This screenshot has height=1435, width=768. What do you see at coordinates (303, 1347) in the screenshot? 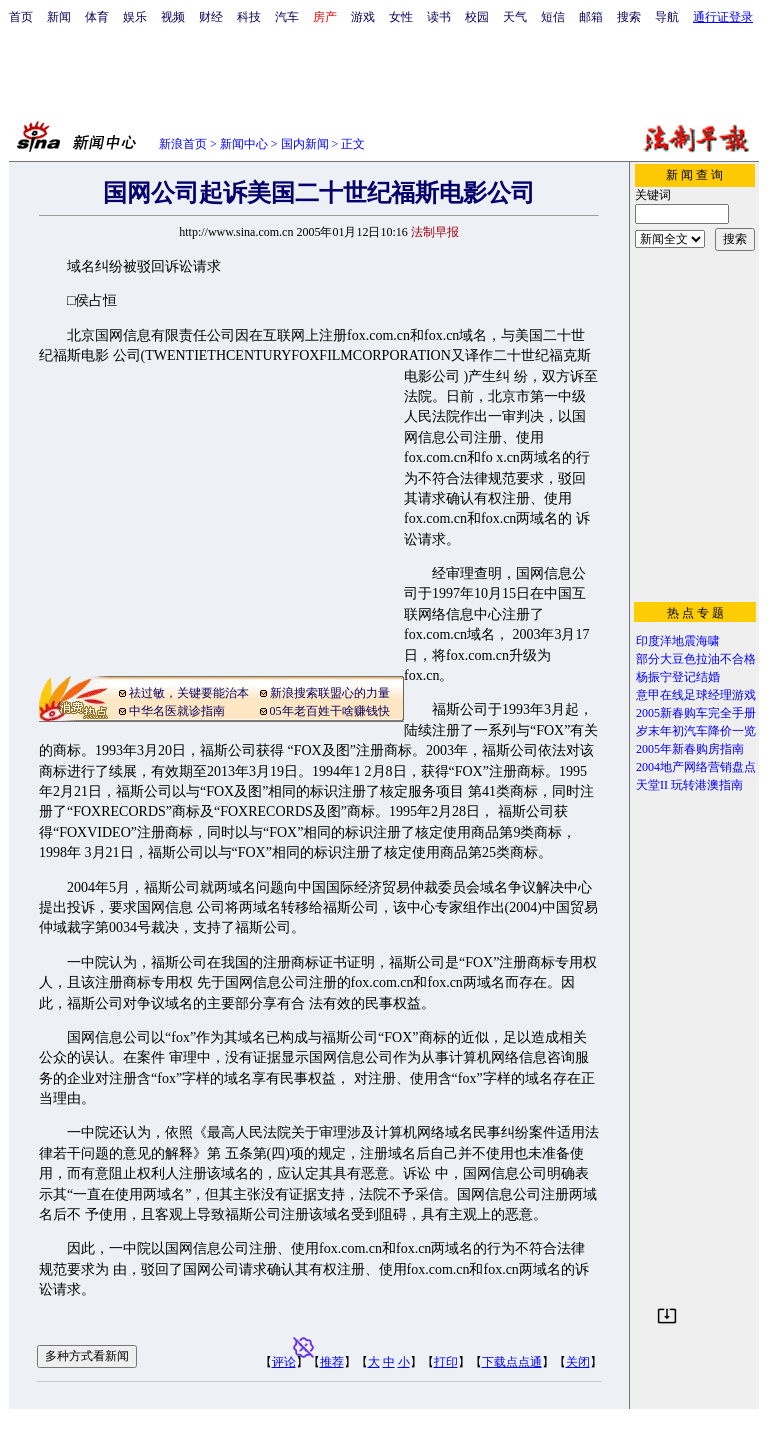
I see `indicates no discount available` at bounding box center [303, 1347].